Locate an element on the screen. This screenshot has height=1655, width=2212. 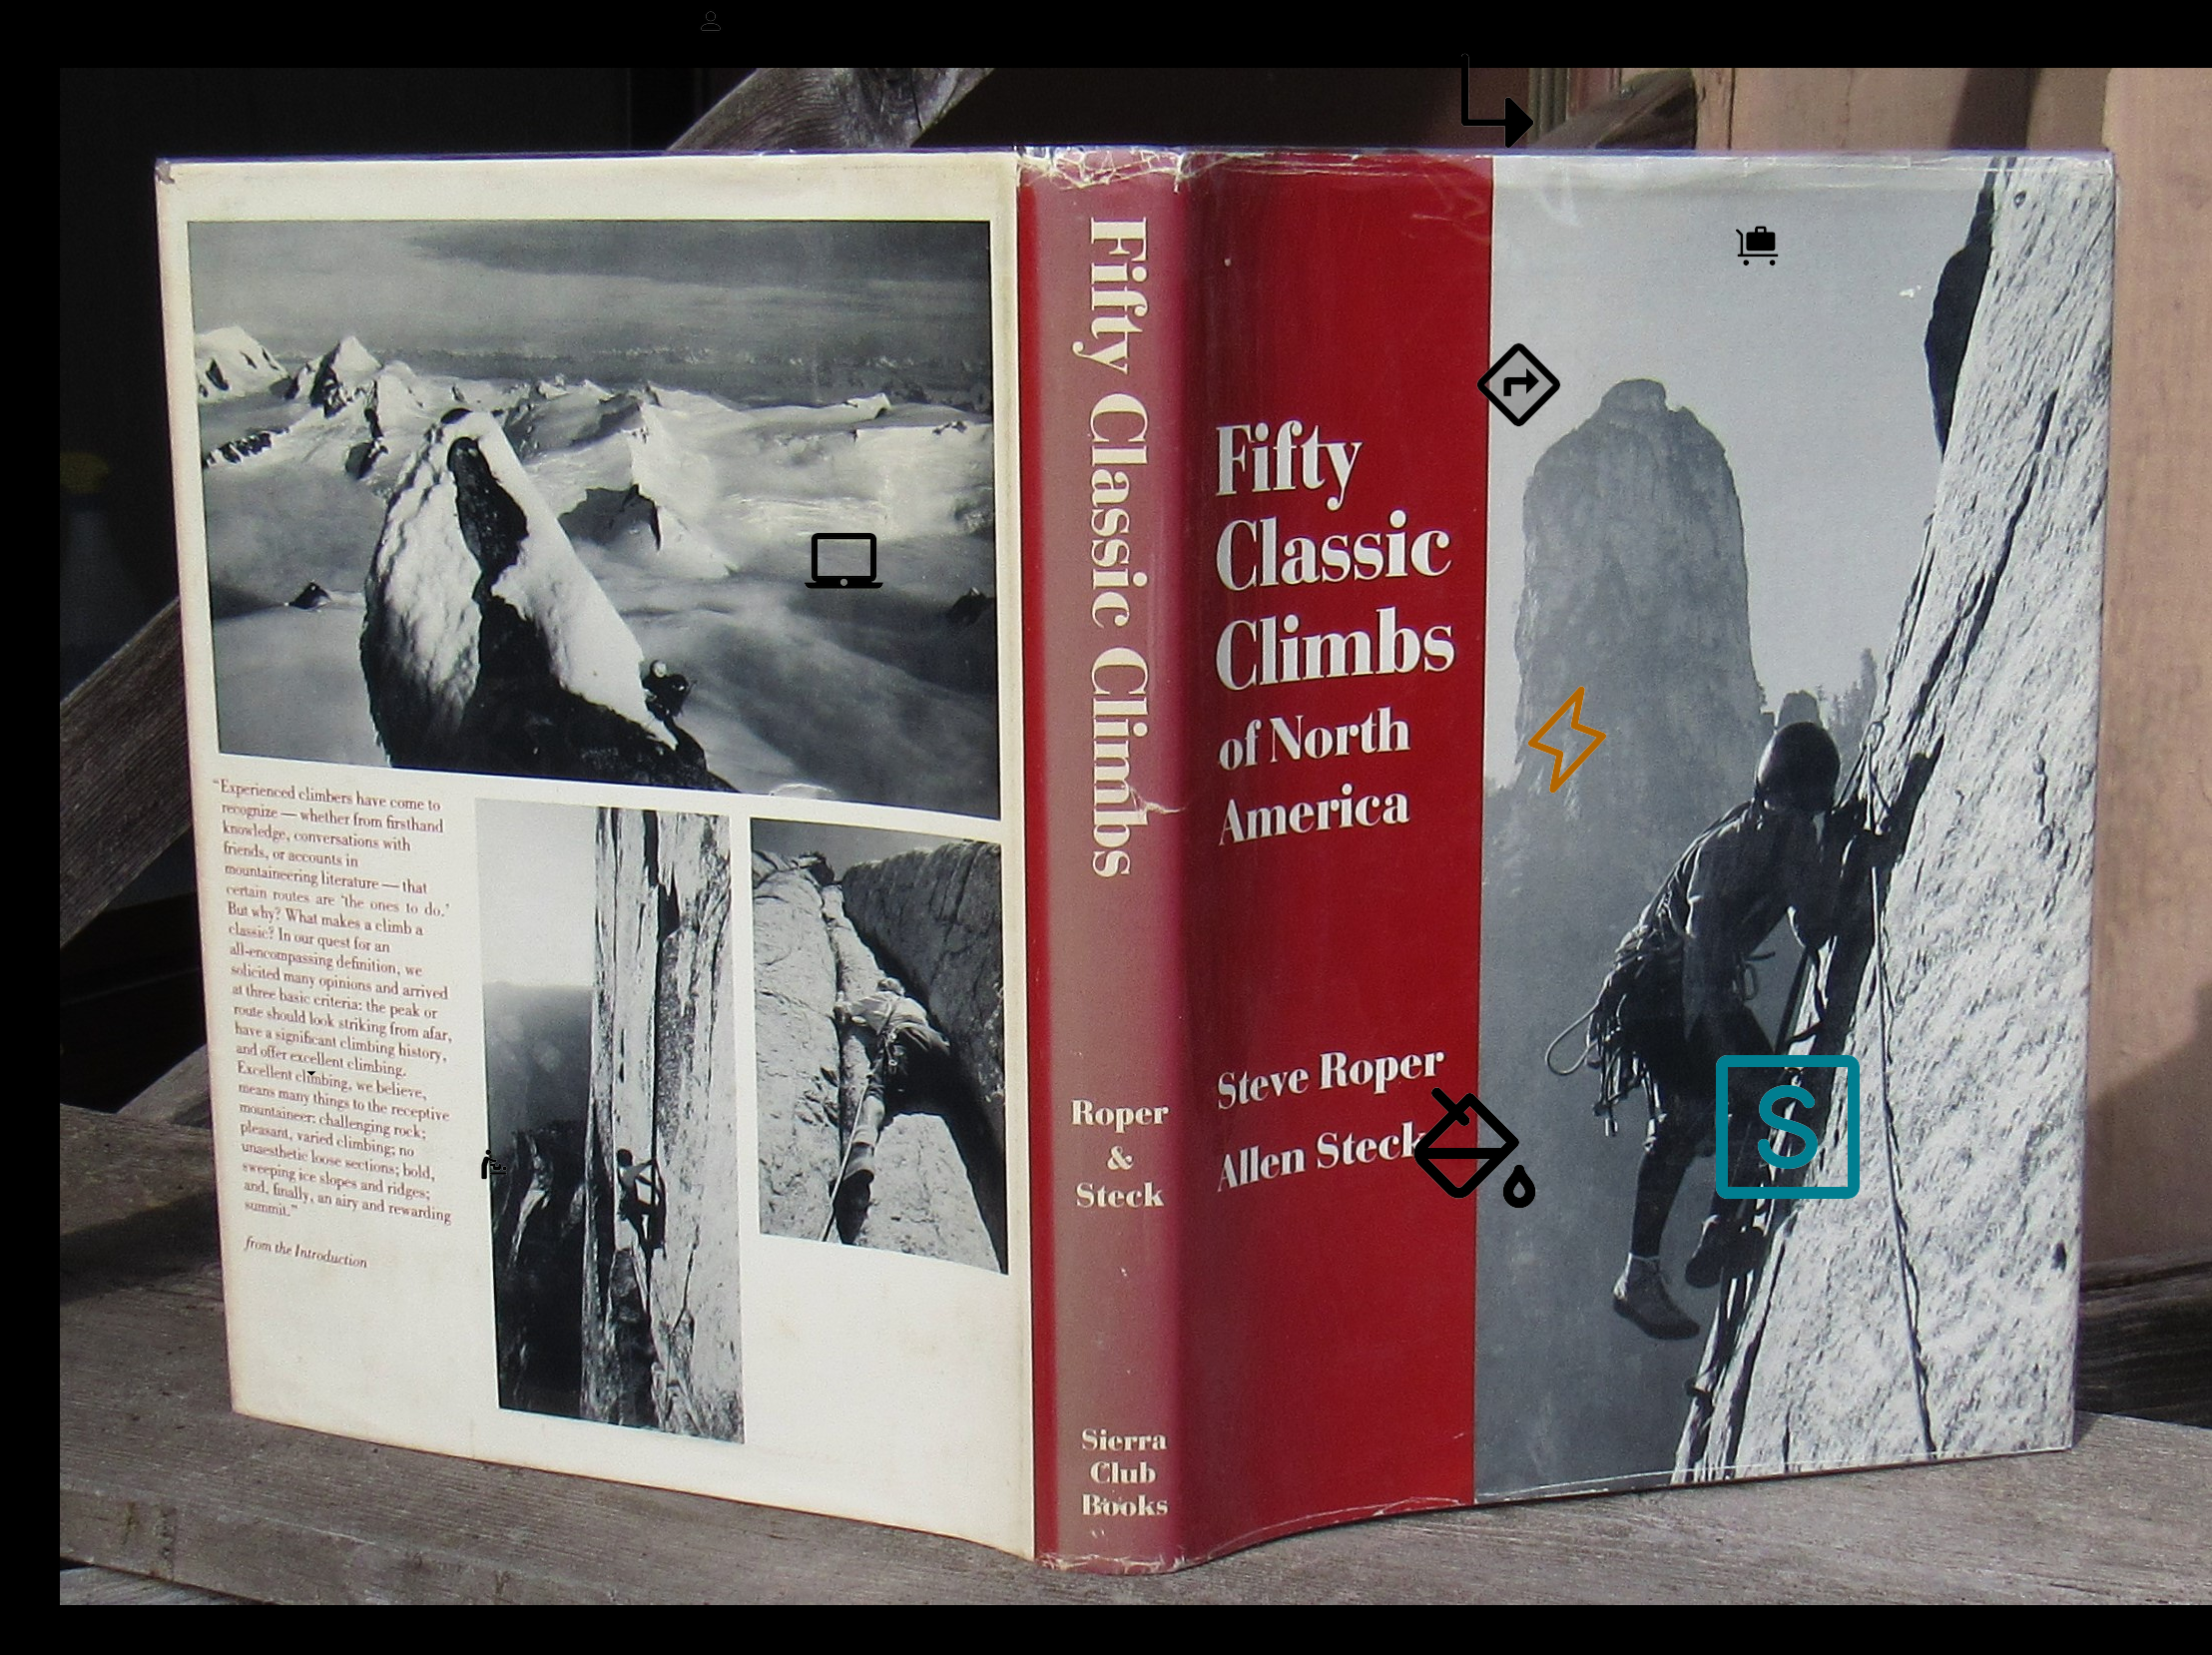
access mac or laptop-specific settings is located at coordinates (843, 562).